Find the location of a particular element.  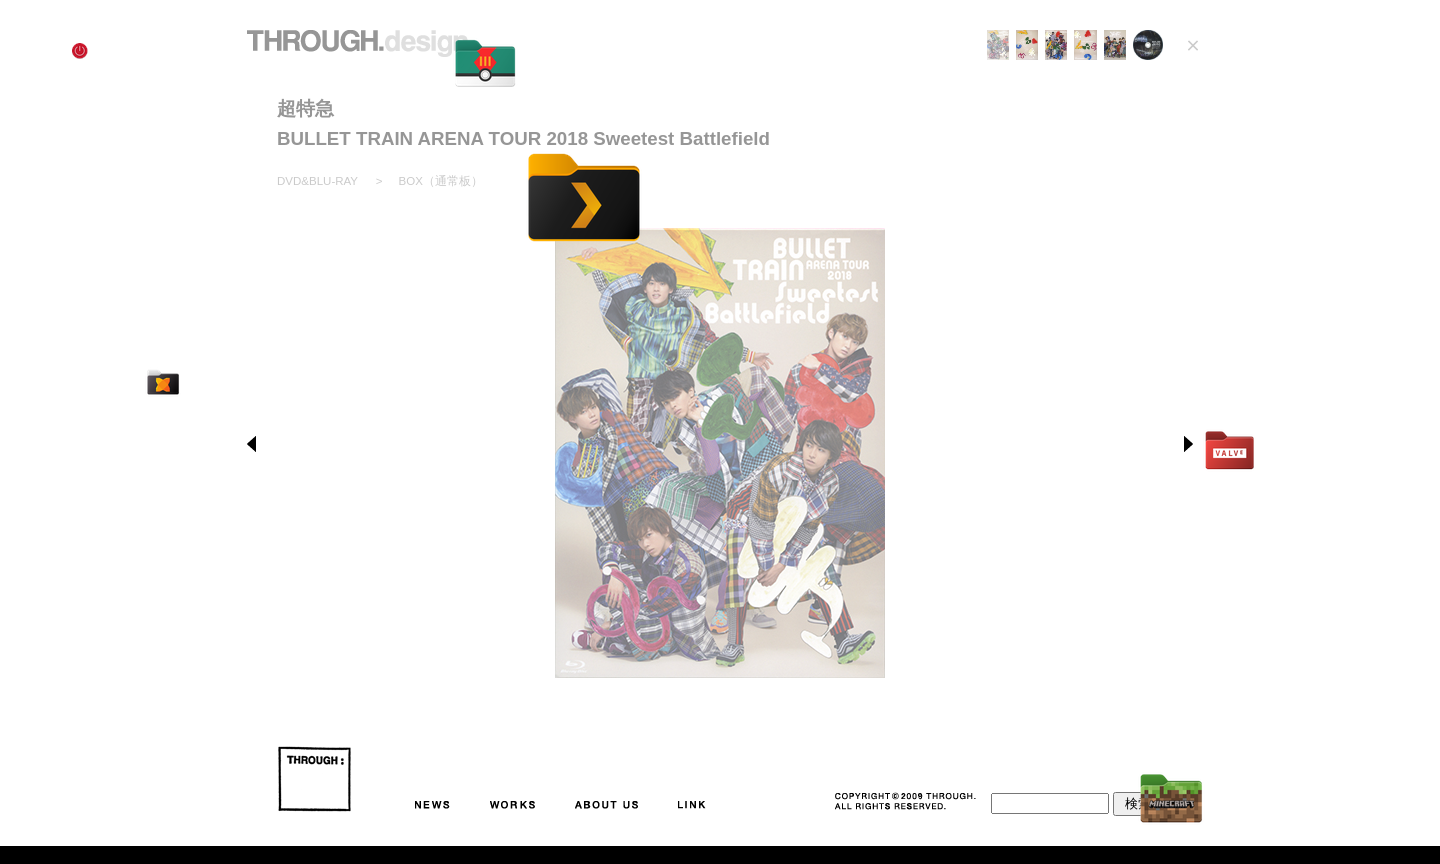

open pokémon lure ball themed folder is located at coordinates (485, 65).